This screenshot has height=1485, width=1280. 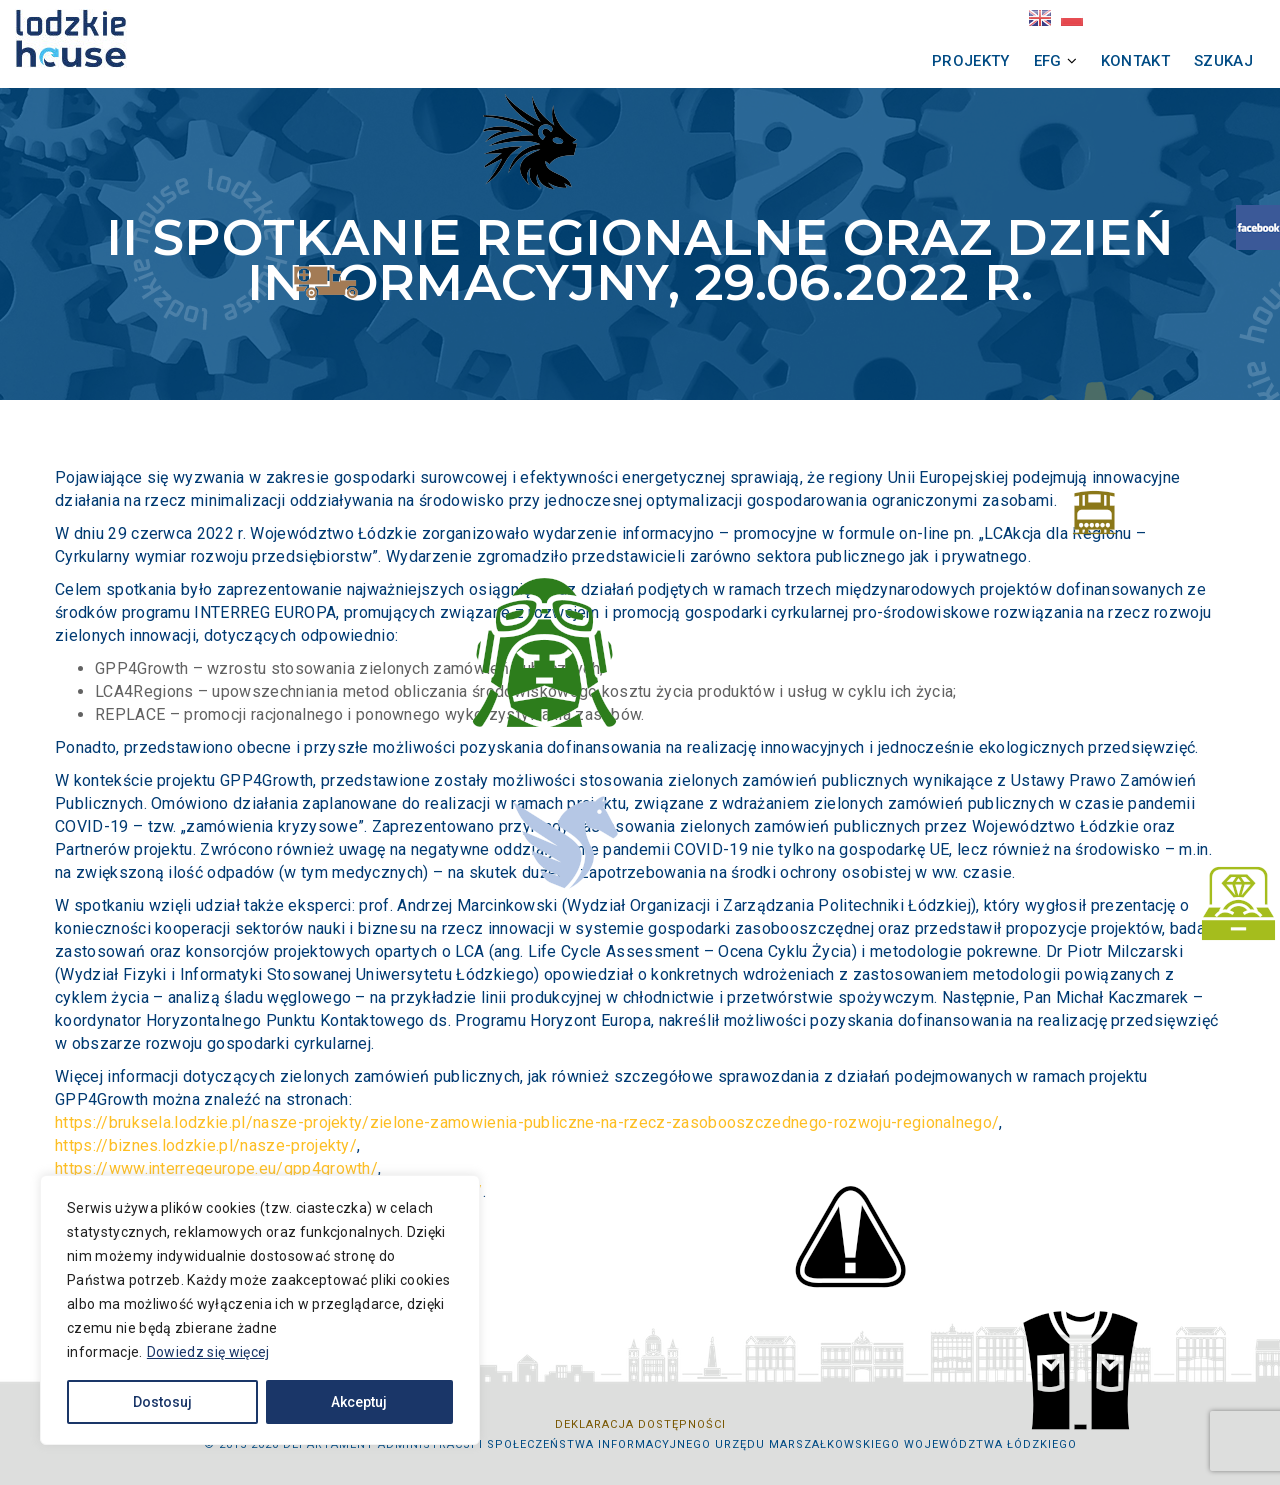 What do you see at coordinates (851, 1238) in the screenshot?
I see `warning or hazard alert indicator` at bounding box center [851, 1238].